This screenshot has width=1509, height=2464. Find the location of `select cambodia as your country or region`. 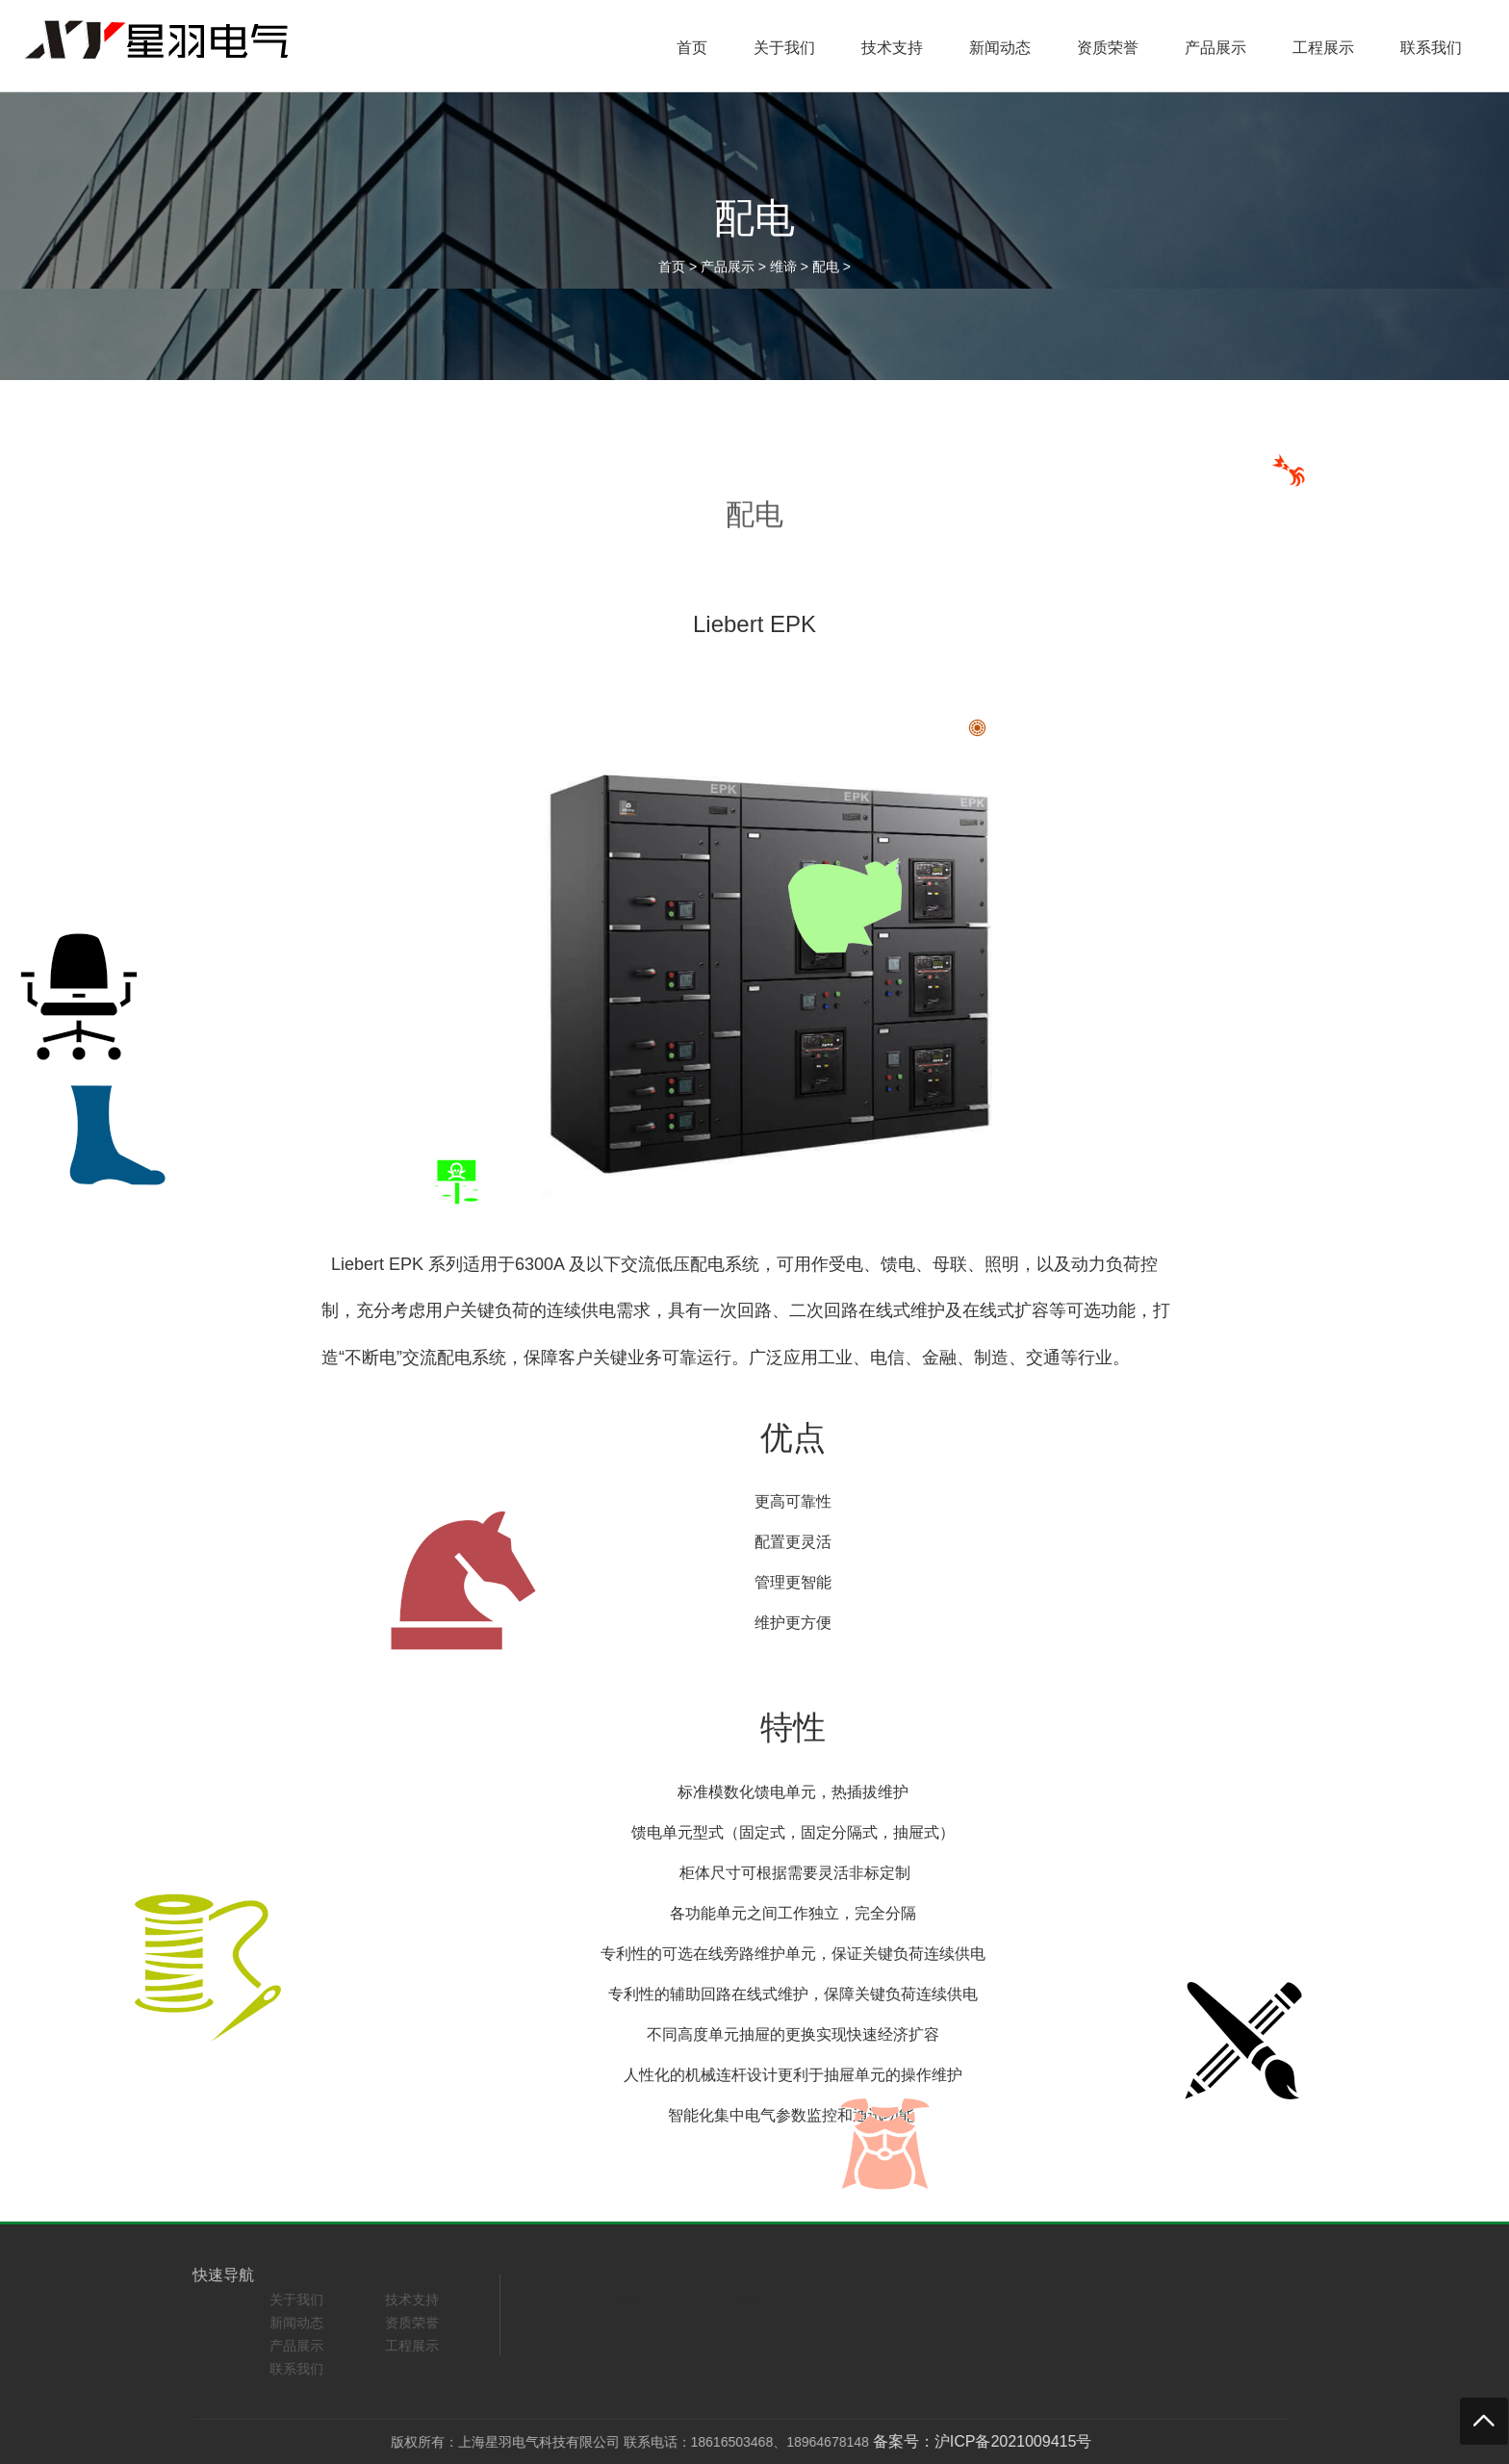

select cambodia as your country or region is located at coordinates (845, 905).